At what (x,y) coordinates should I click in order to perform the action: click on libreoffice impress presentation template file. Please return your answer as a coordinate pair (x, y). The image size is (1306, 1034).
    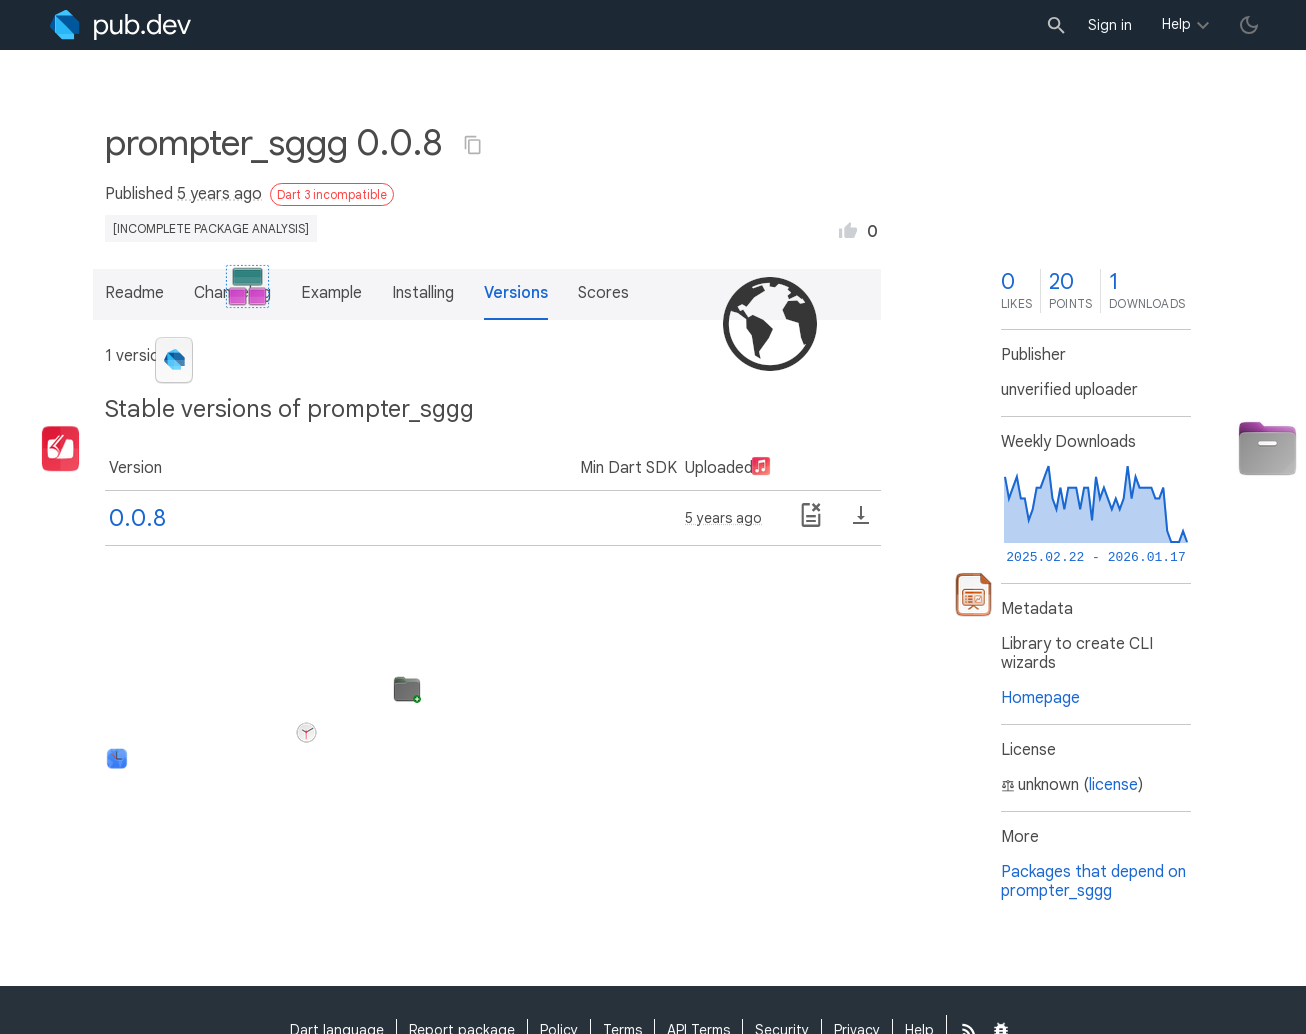
    Looking at the image, I should click on (973, 594).